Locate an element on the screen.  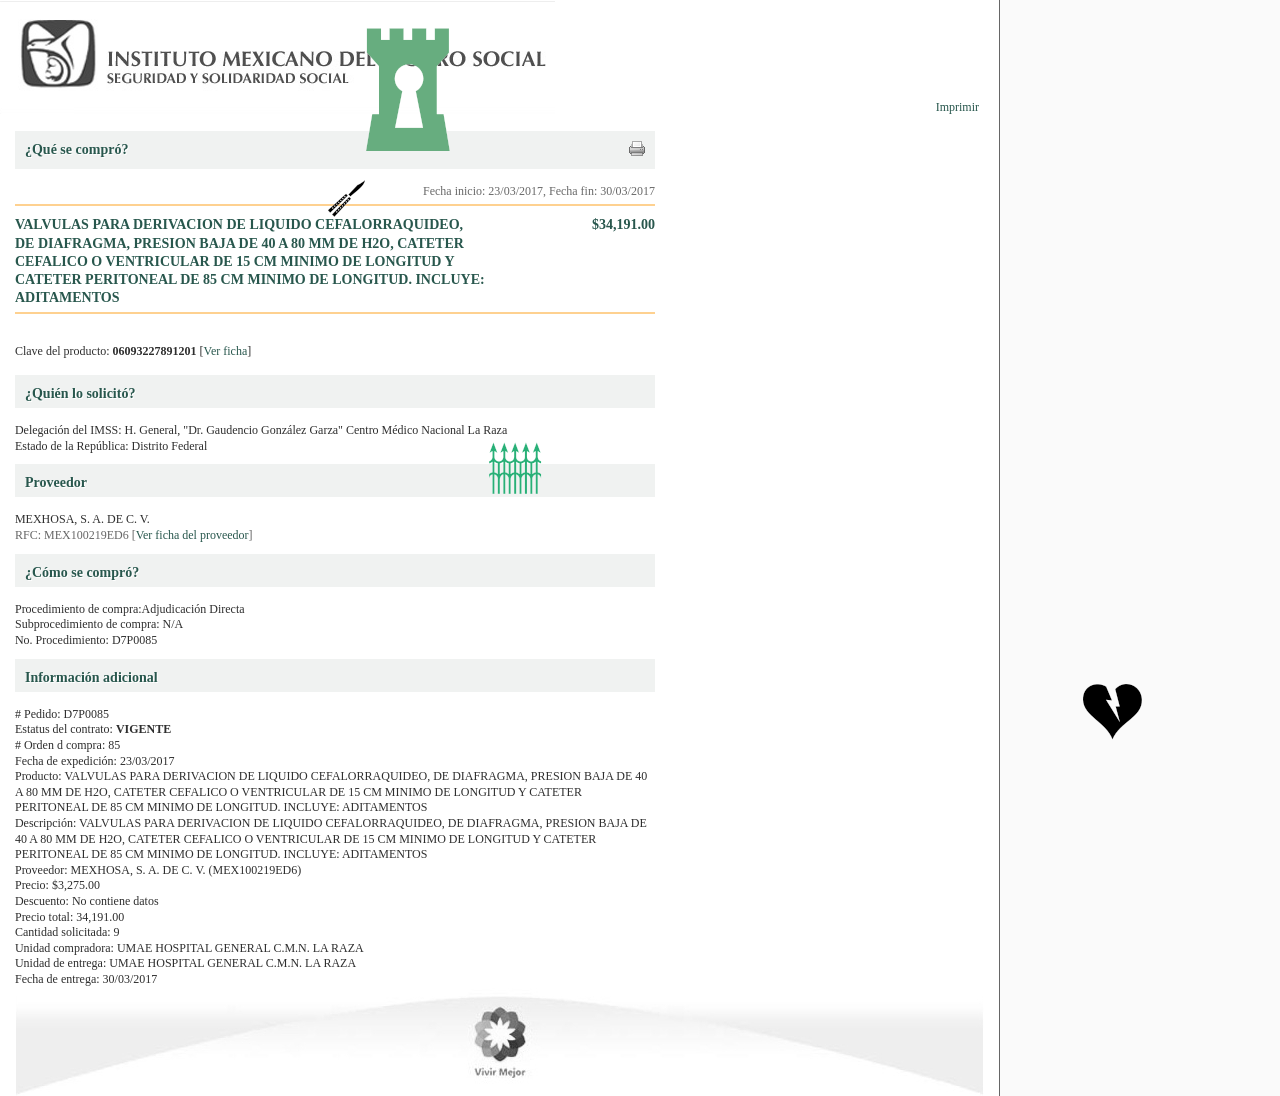
set up defensive barriers in-game is located at coordinates (515, 468).